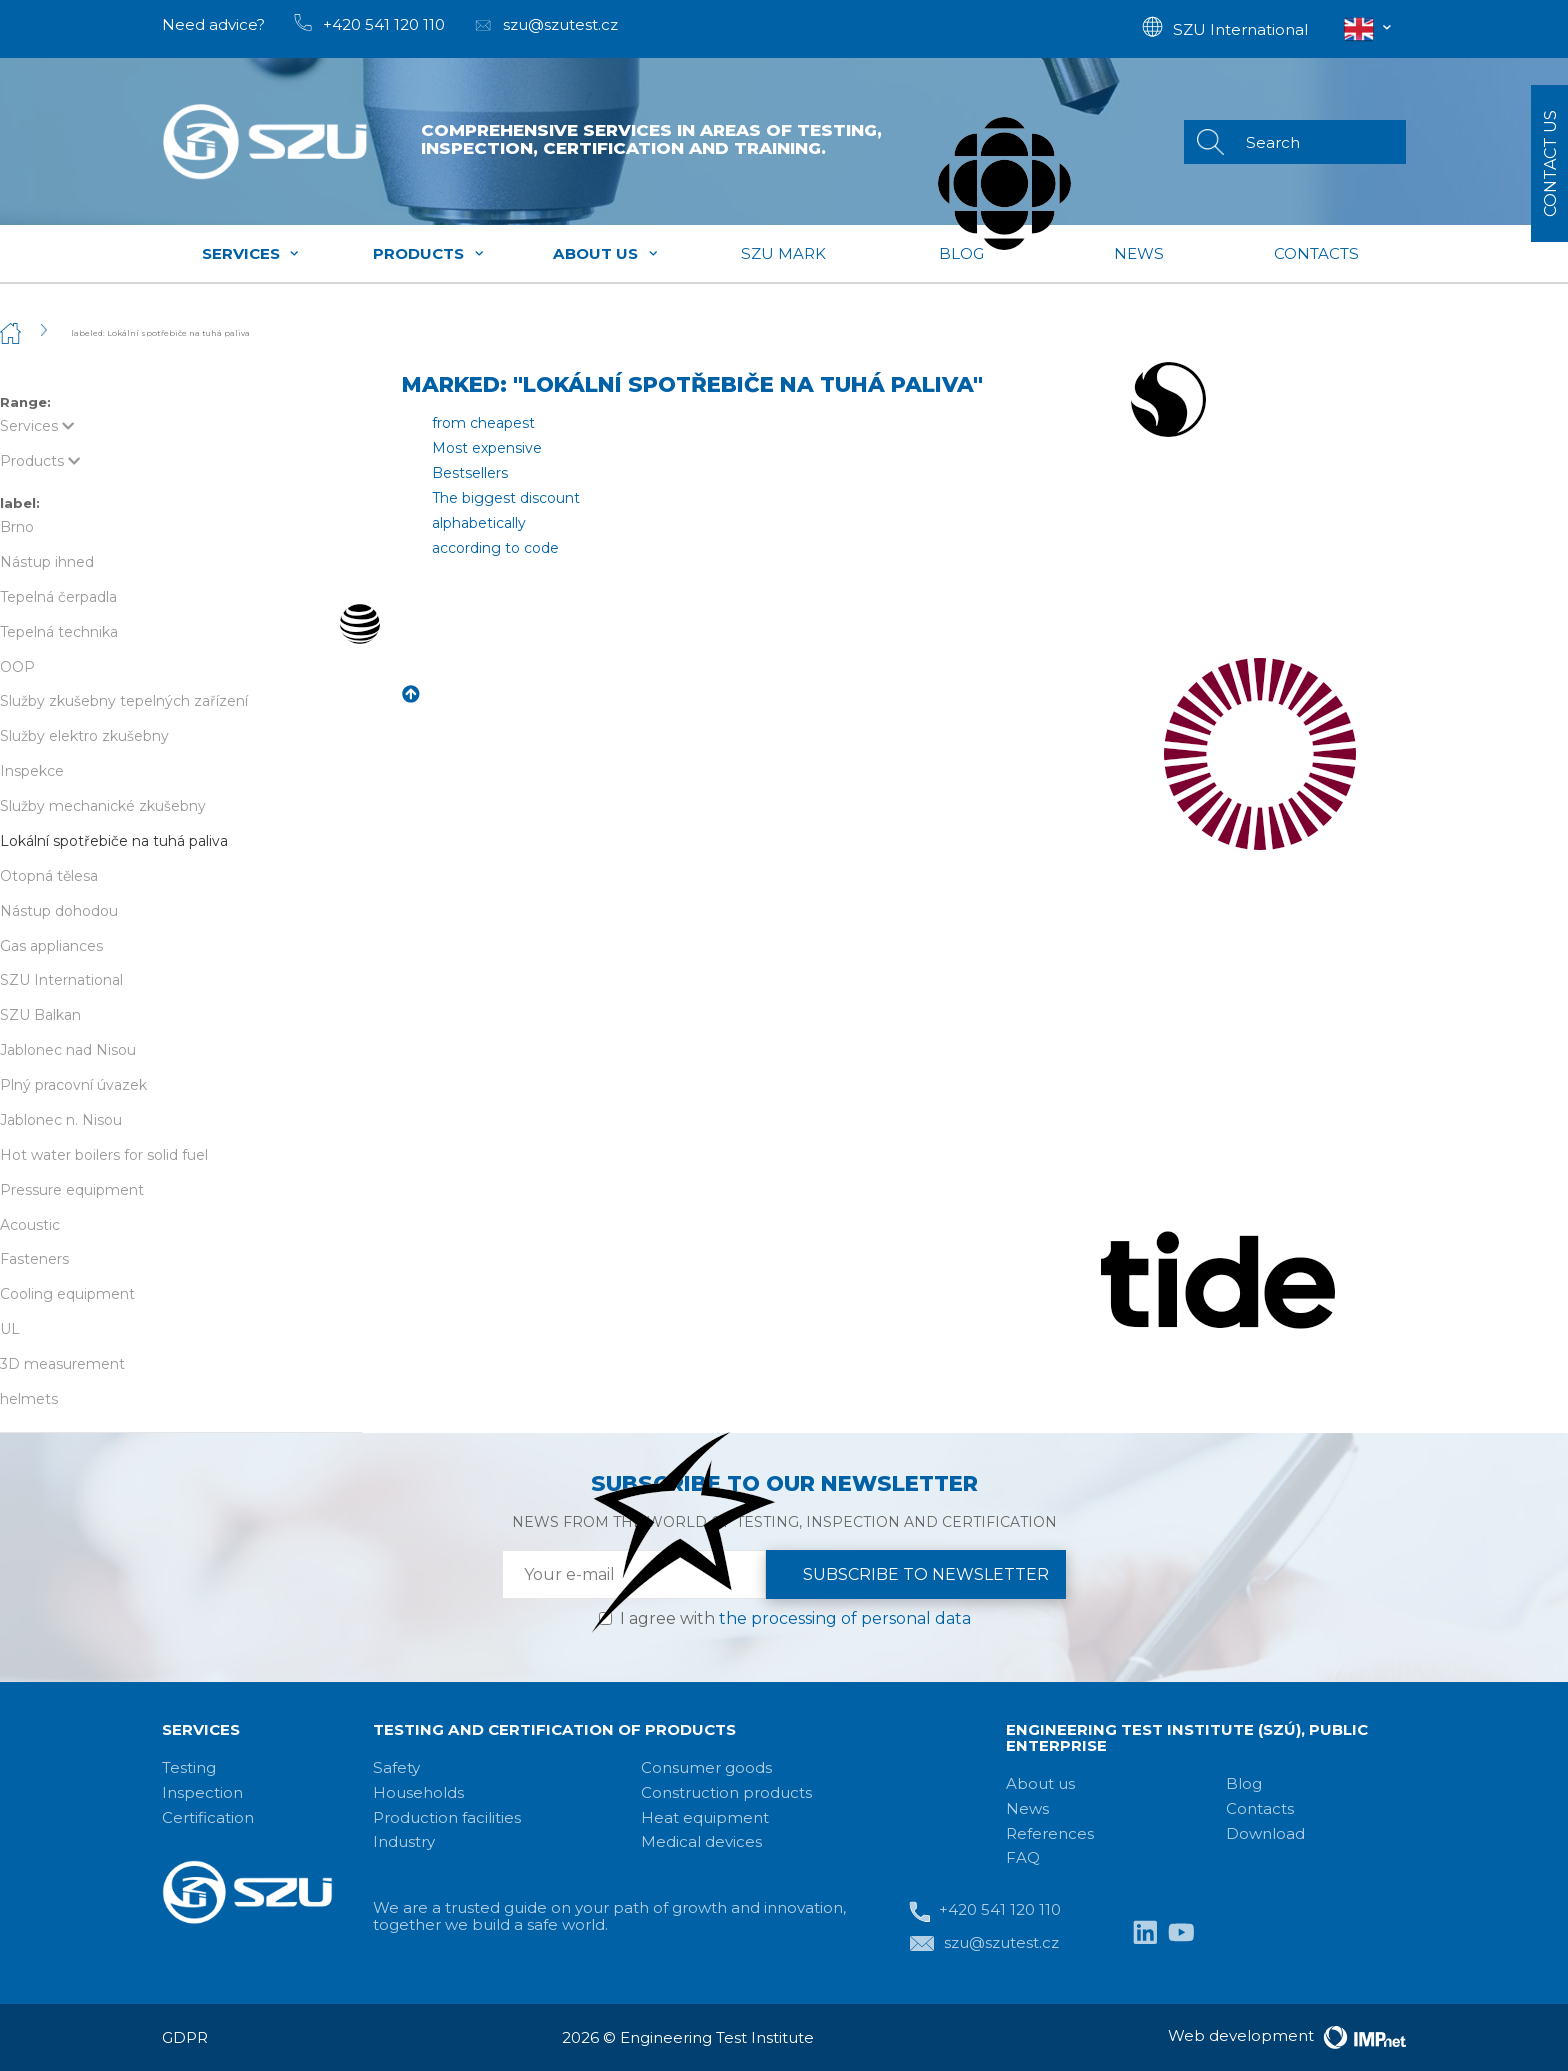 The image size is (1568, 2071). I want to click on Qualcomm Snapdragon brand logo, so click(1168, 399).